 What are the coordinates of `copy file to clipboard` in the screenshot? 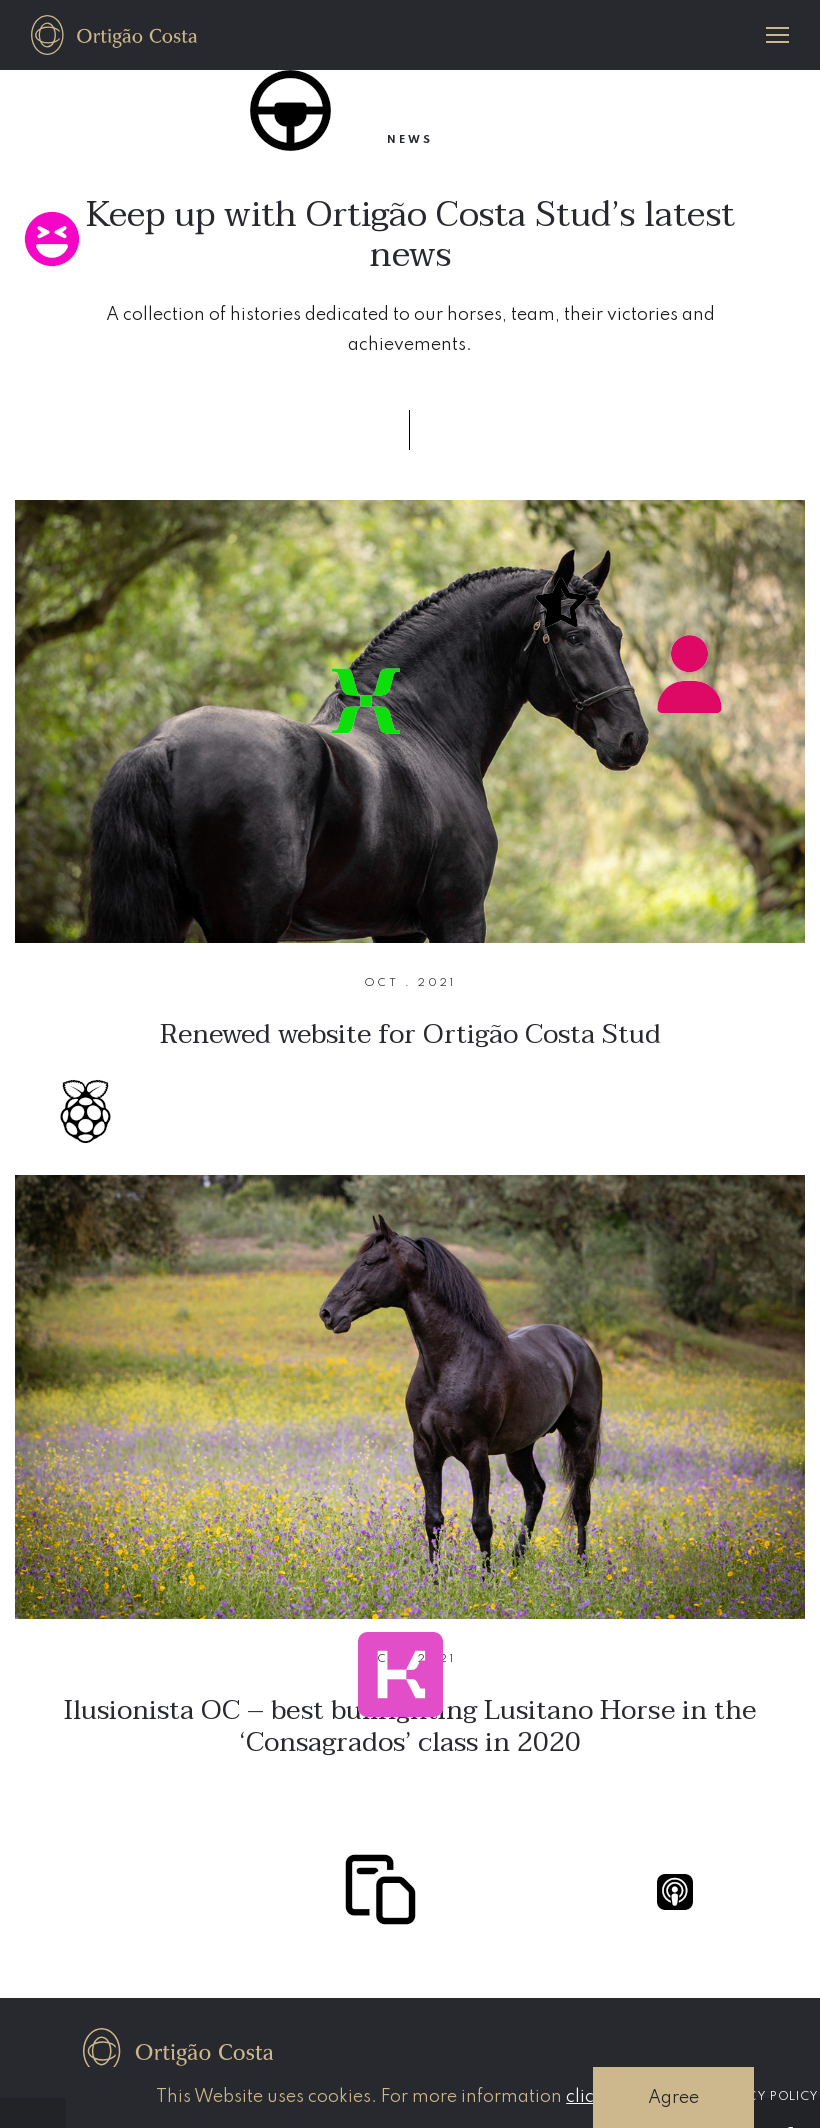 It's located at (380, 1889).